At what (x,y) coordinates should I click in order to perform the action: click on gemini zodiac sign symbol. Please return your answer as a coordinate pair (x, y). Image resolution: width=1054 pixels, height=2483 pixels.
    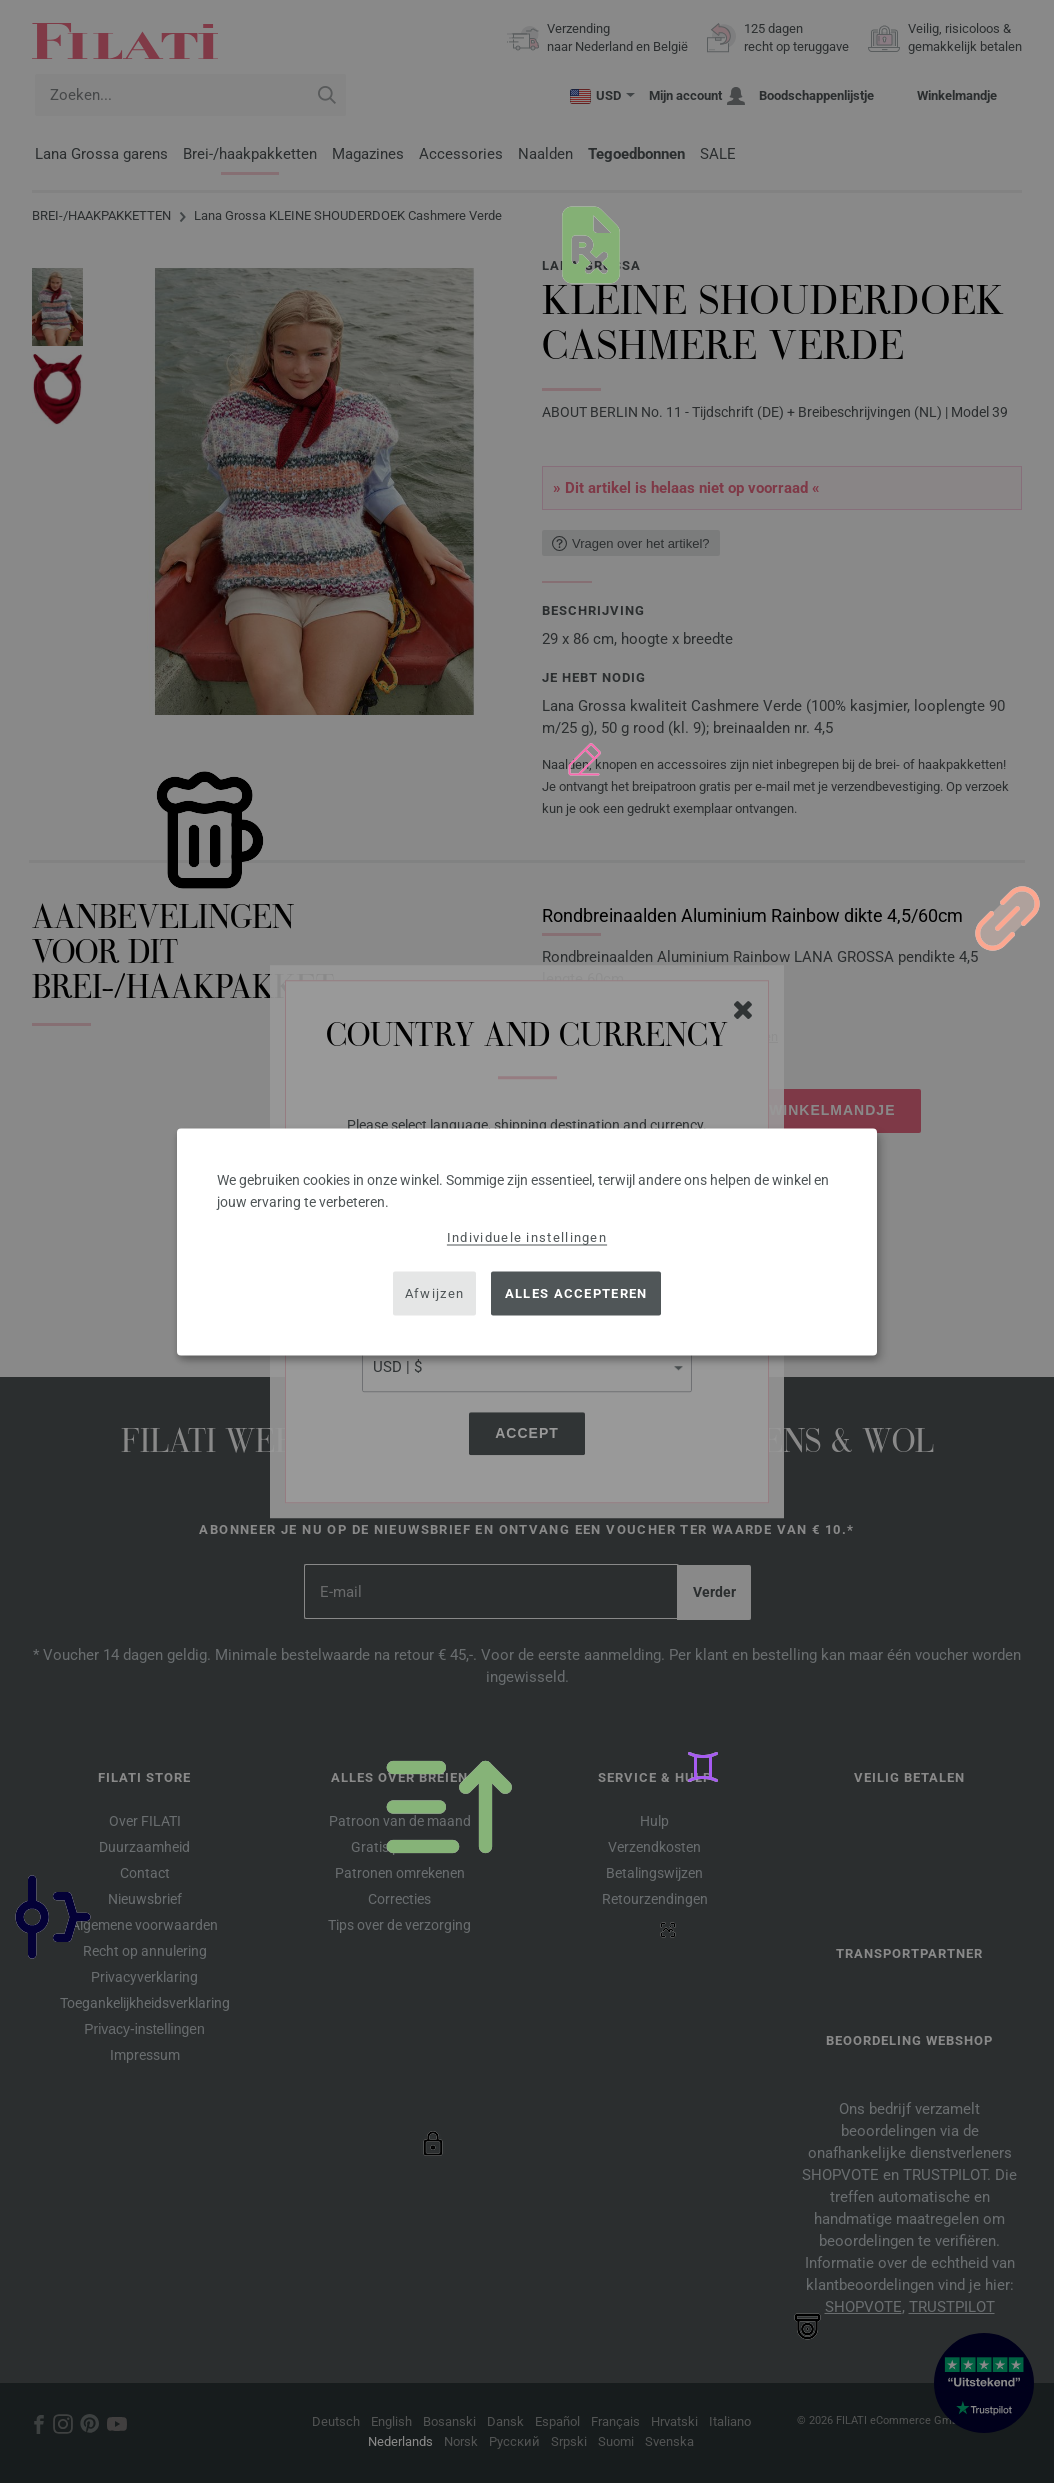
    Looking at the image, I should click on (703, 1767).